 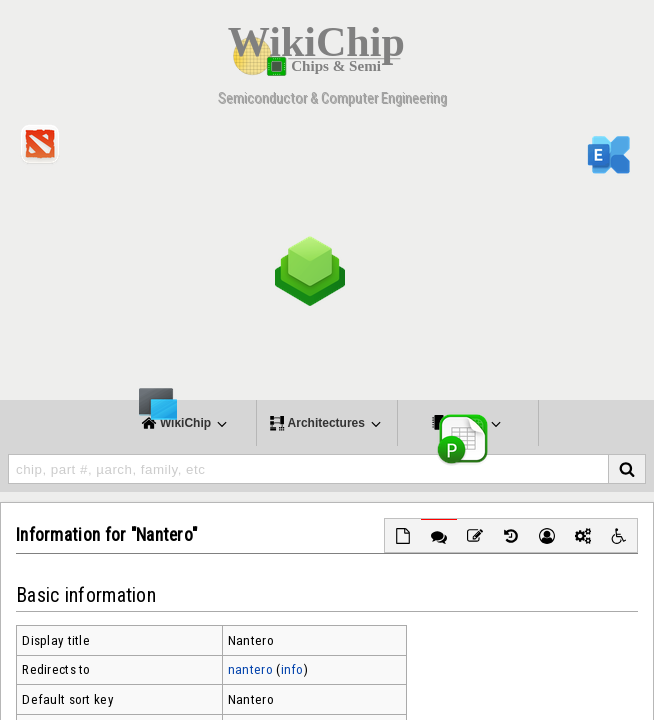 What do you see at coordinates (310, 271) in the screenshot?
I see `open the visualize app` at bounding box center [310, 271].